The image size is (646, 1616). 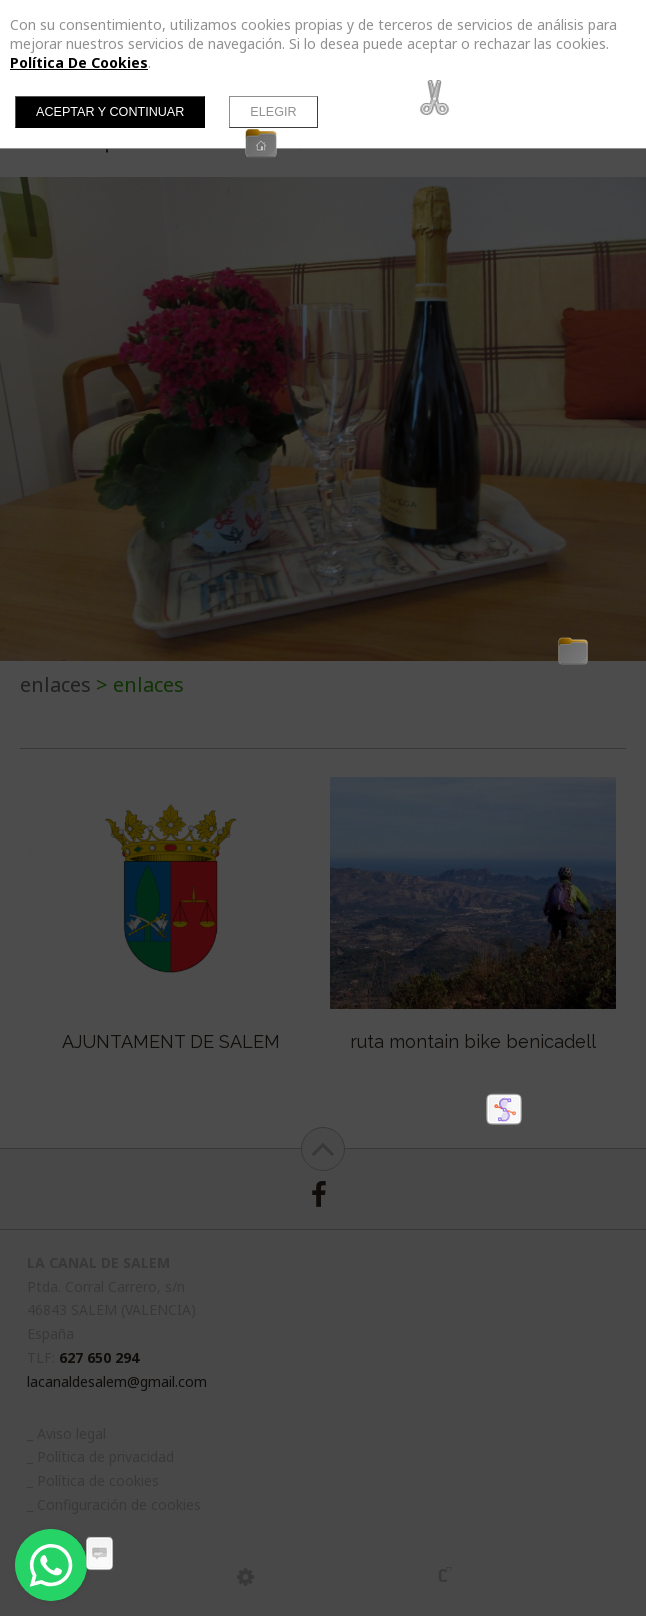 What do you see at coordinates (573, 651) in the screenshot?
I see `open a folder to view its contents` at bounding box center [573, 651].